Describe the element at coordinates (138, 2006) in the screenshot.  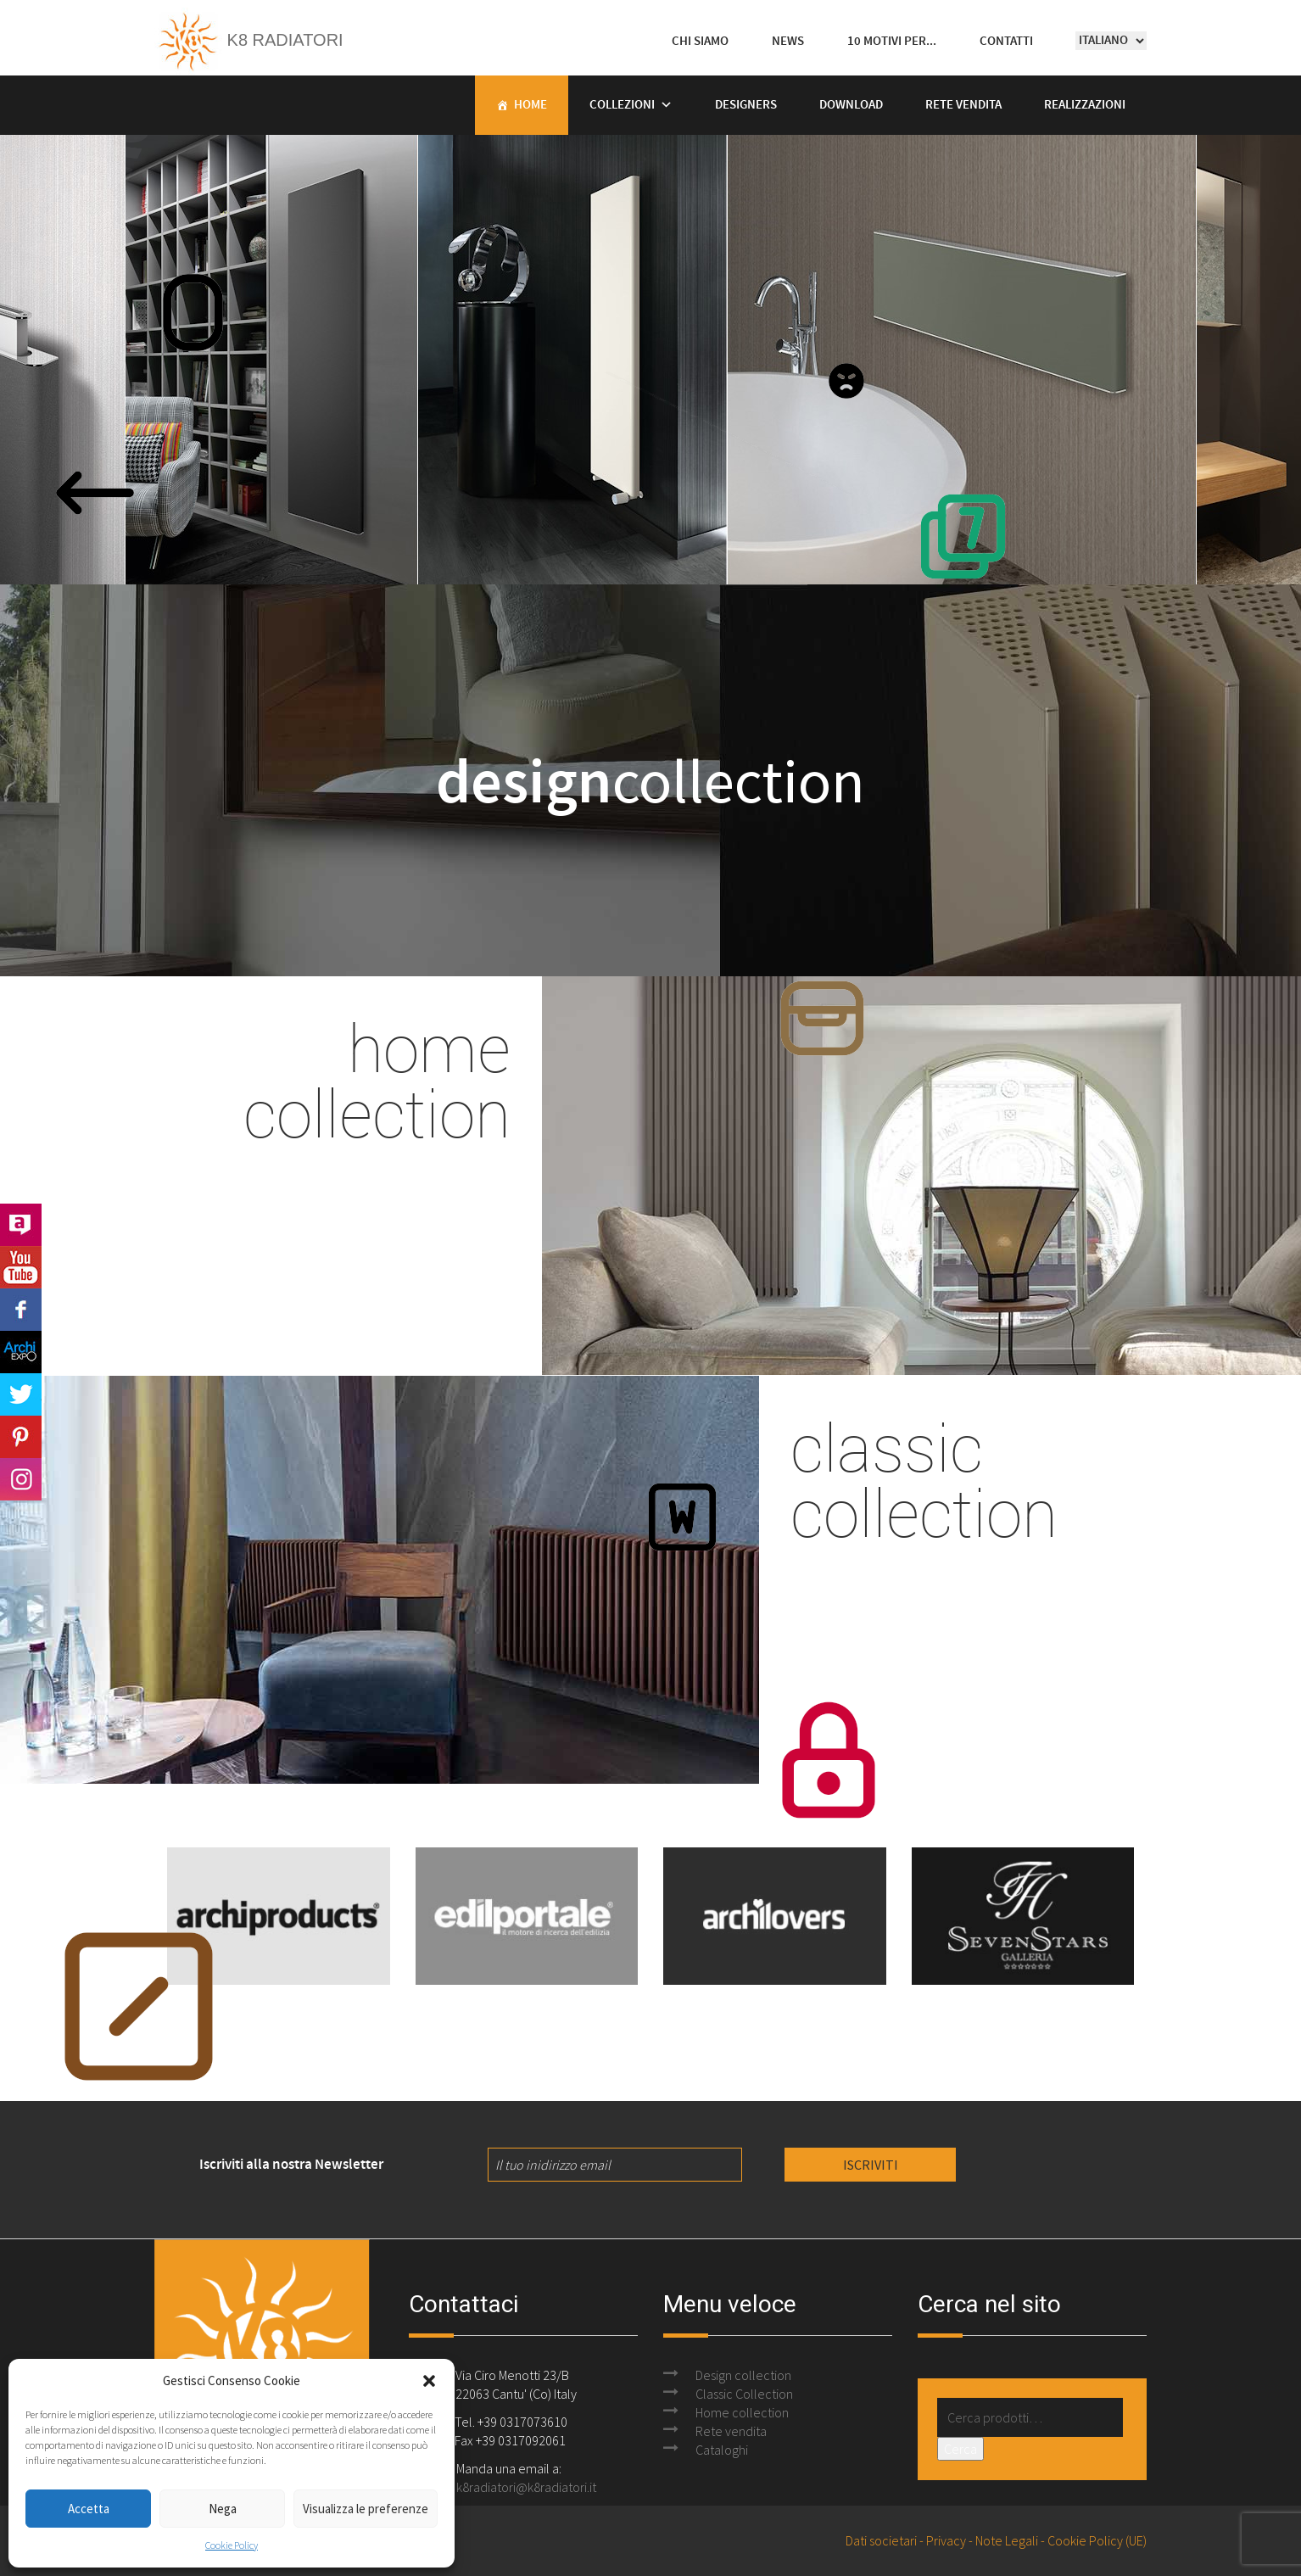
I see `indicates a blocked or prohibited action` at that location.